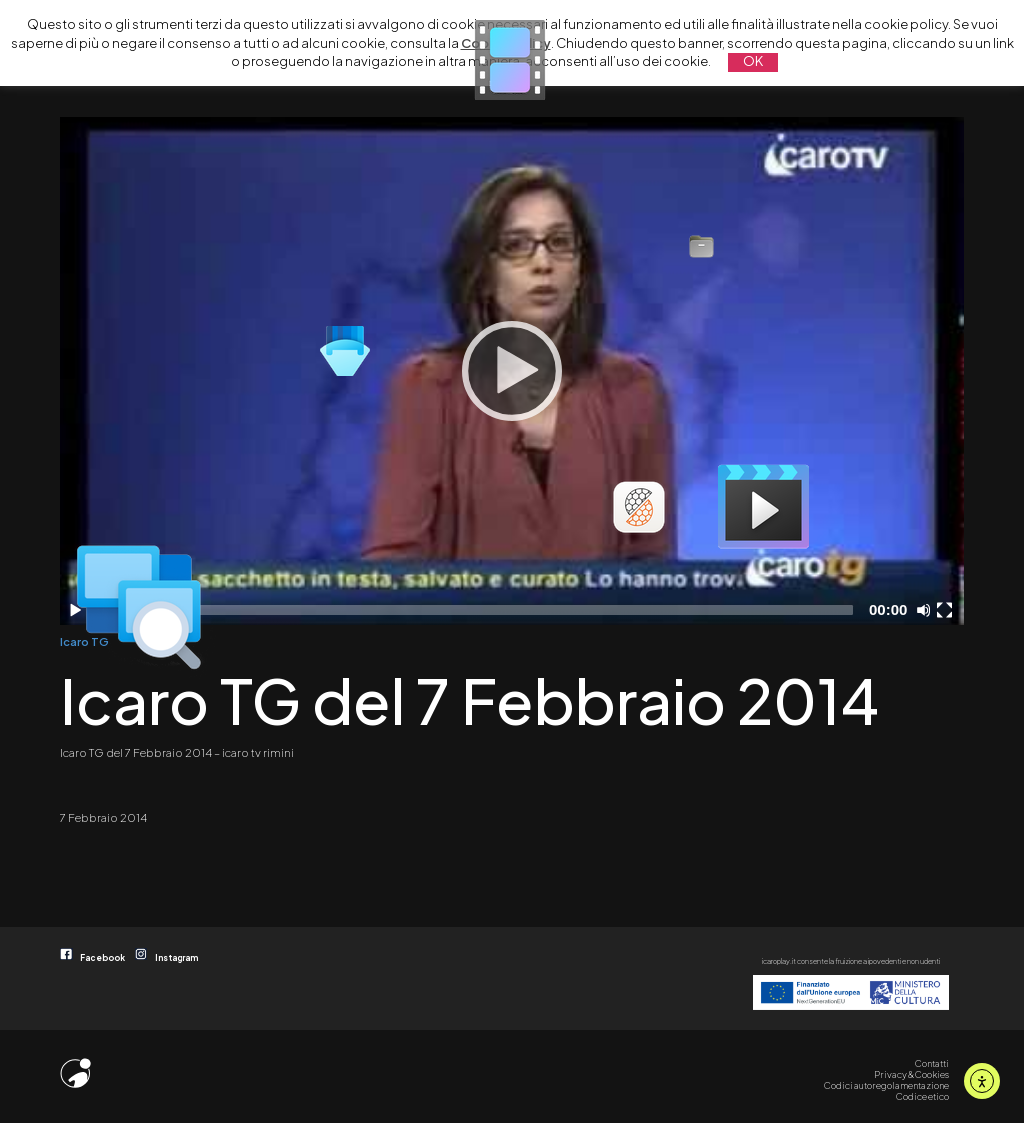 The height and width of the screenshot is (1123, 1024). I want to click on open the warehouse app for managing software packages, so click(345, 351).